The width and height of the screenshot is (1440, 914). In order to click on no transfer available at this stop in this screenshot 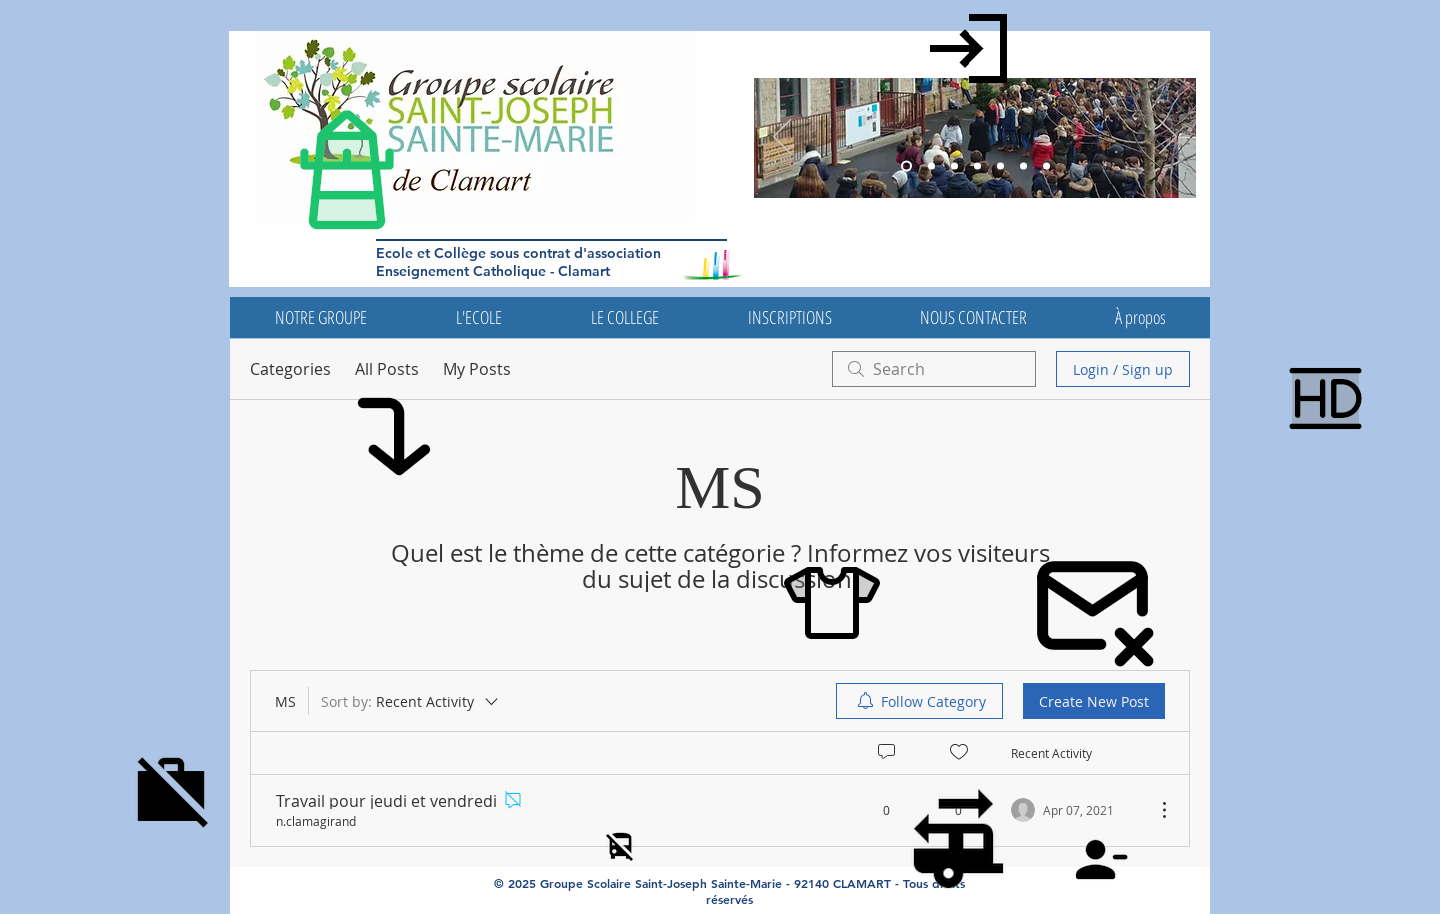, I will do `click(620, 846)`.